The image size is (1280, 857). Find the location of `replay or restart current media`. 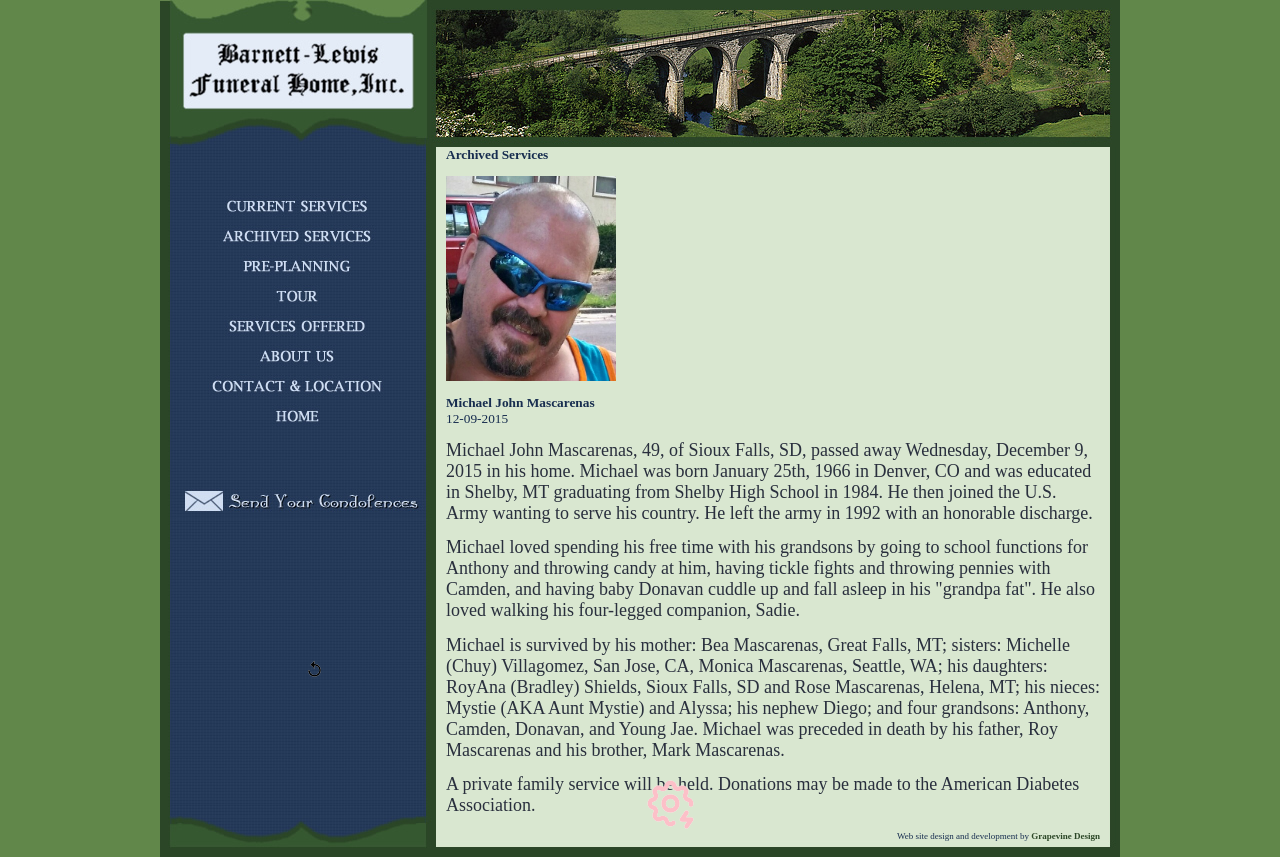

replay or restart current media is located at coordinates (314, 669).